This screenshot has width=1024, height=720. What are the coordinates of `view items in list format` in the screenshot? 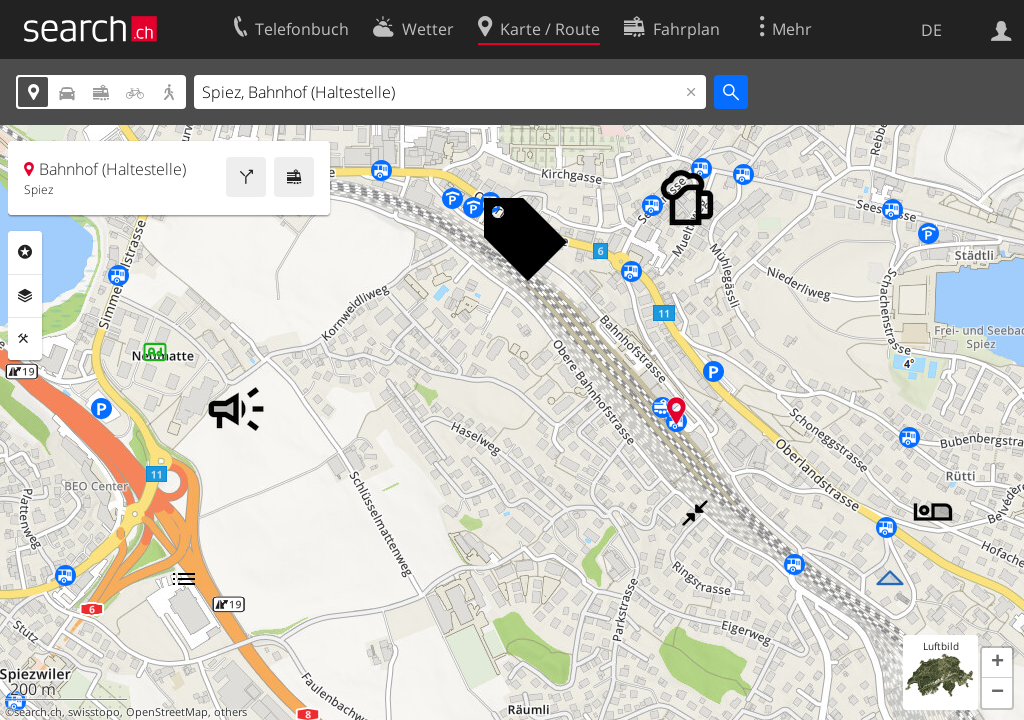 It's located at (184, 579).